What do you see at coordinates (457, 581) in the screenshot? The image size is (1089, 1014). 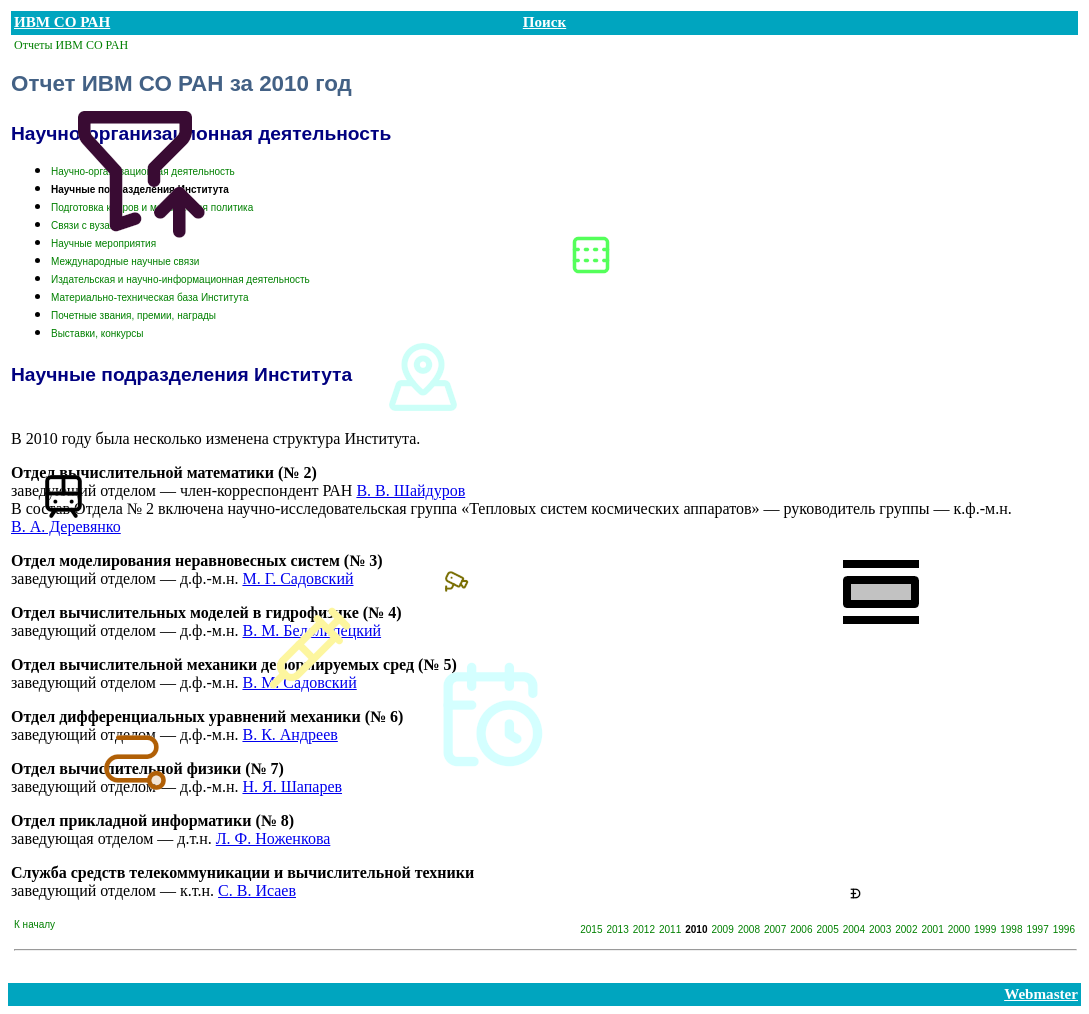 I see `access security camera feed` at bounding box center [457, 581].